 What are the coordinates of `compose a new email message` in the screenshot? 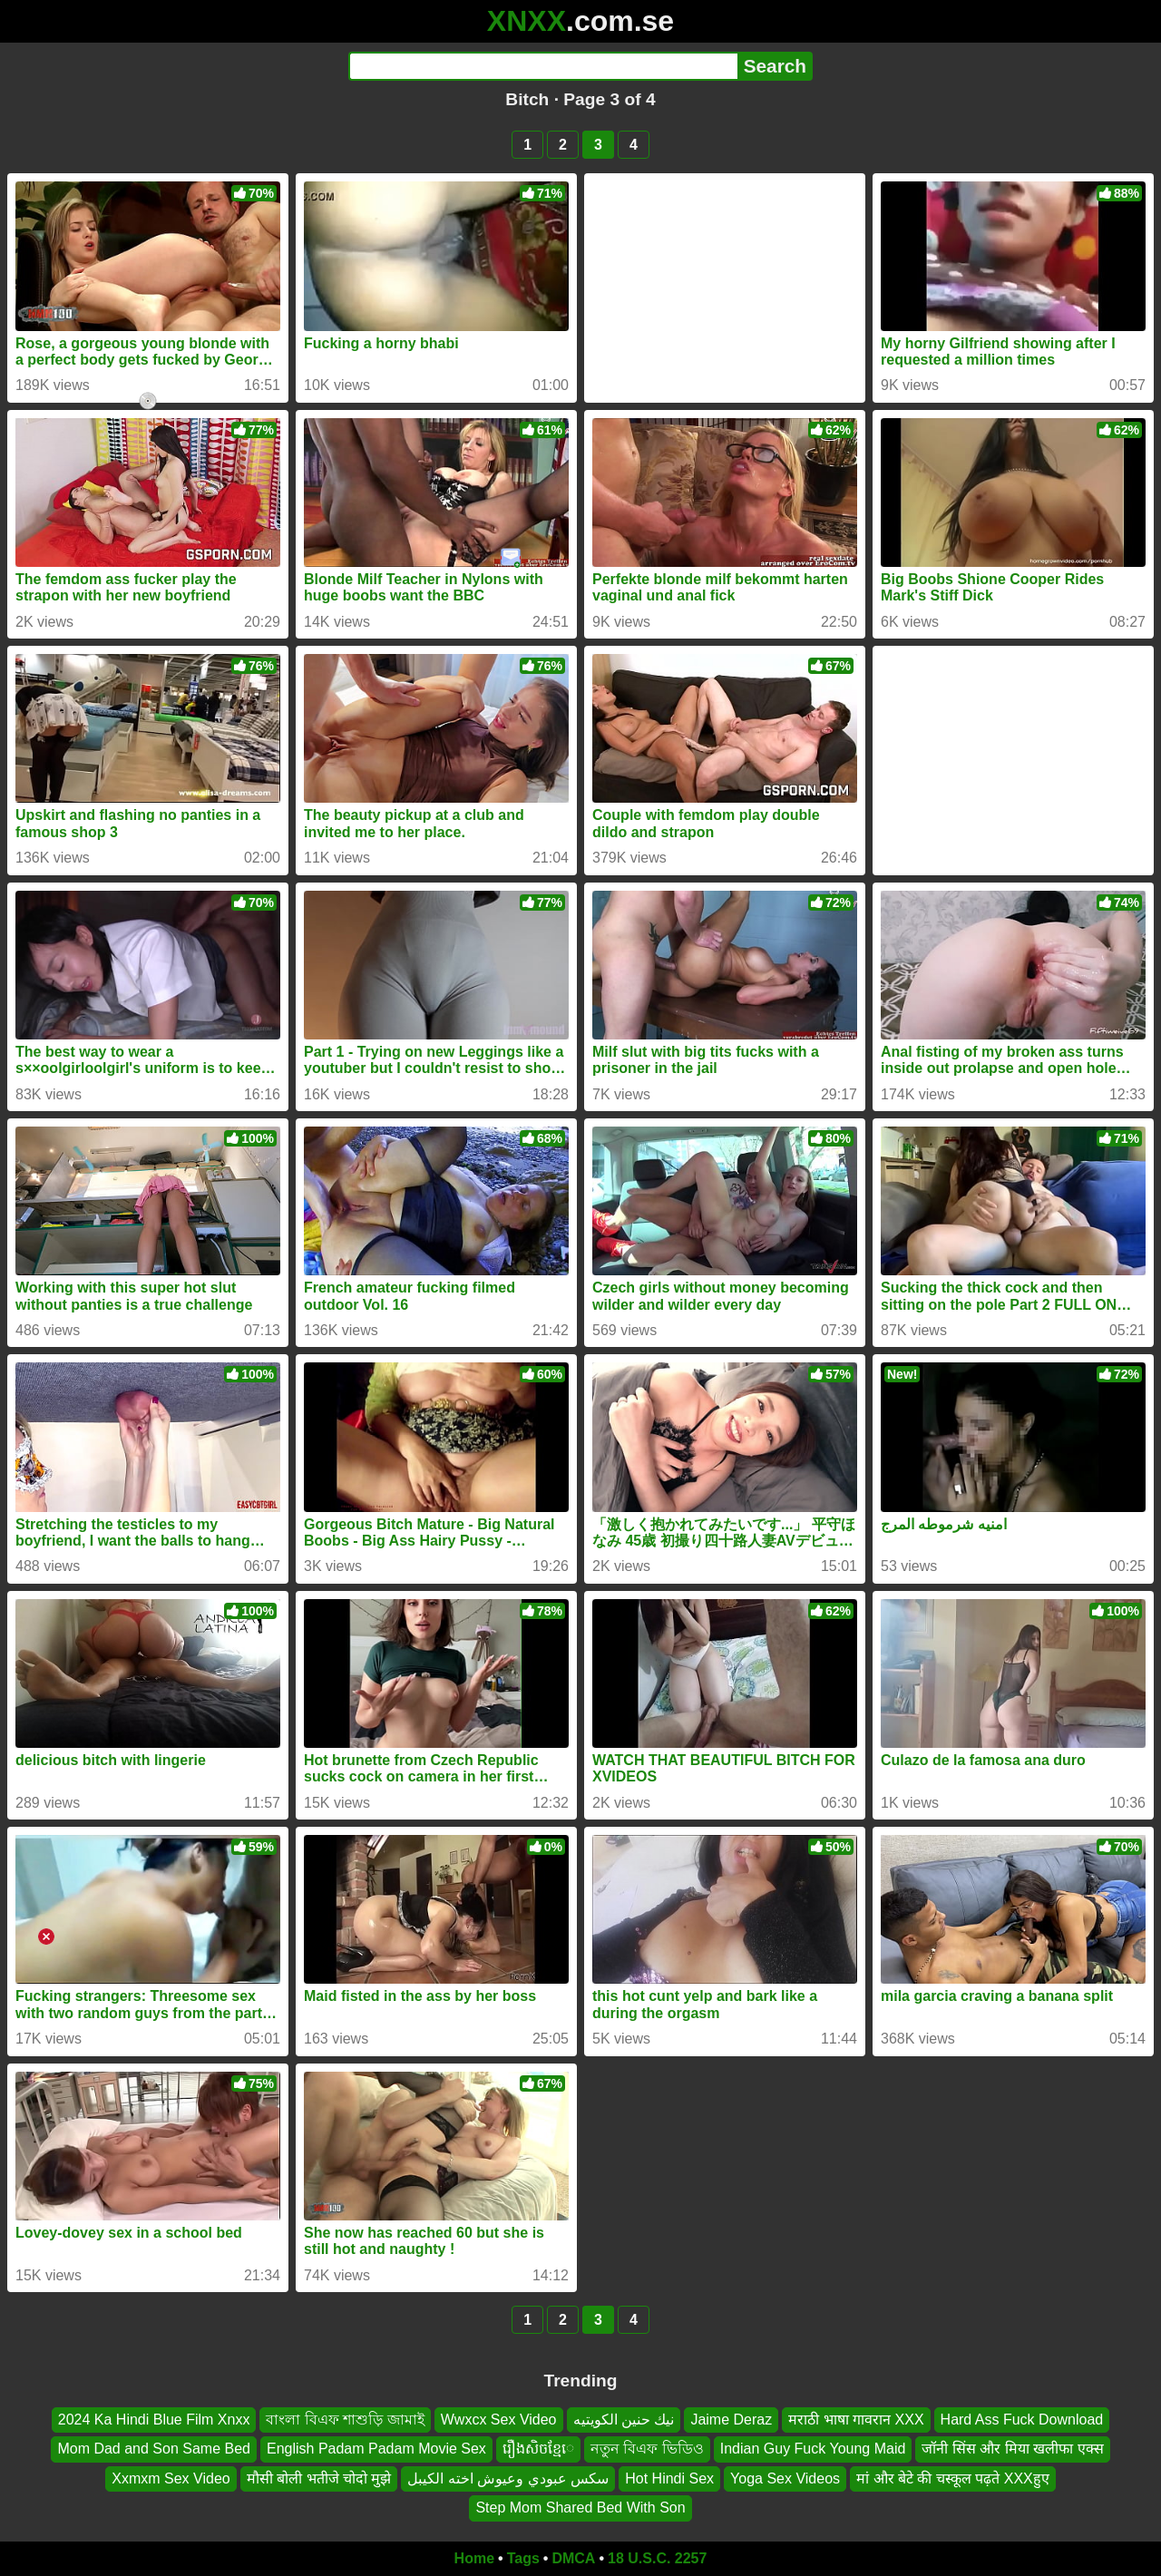 It's located at (511, 557).